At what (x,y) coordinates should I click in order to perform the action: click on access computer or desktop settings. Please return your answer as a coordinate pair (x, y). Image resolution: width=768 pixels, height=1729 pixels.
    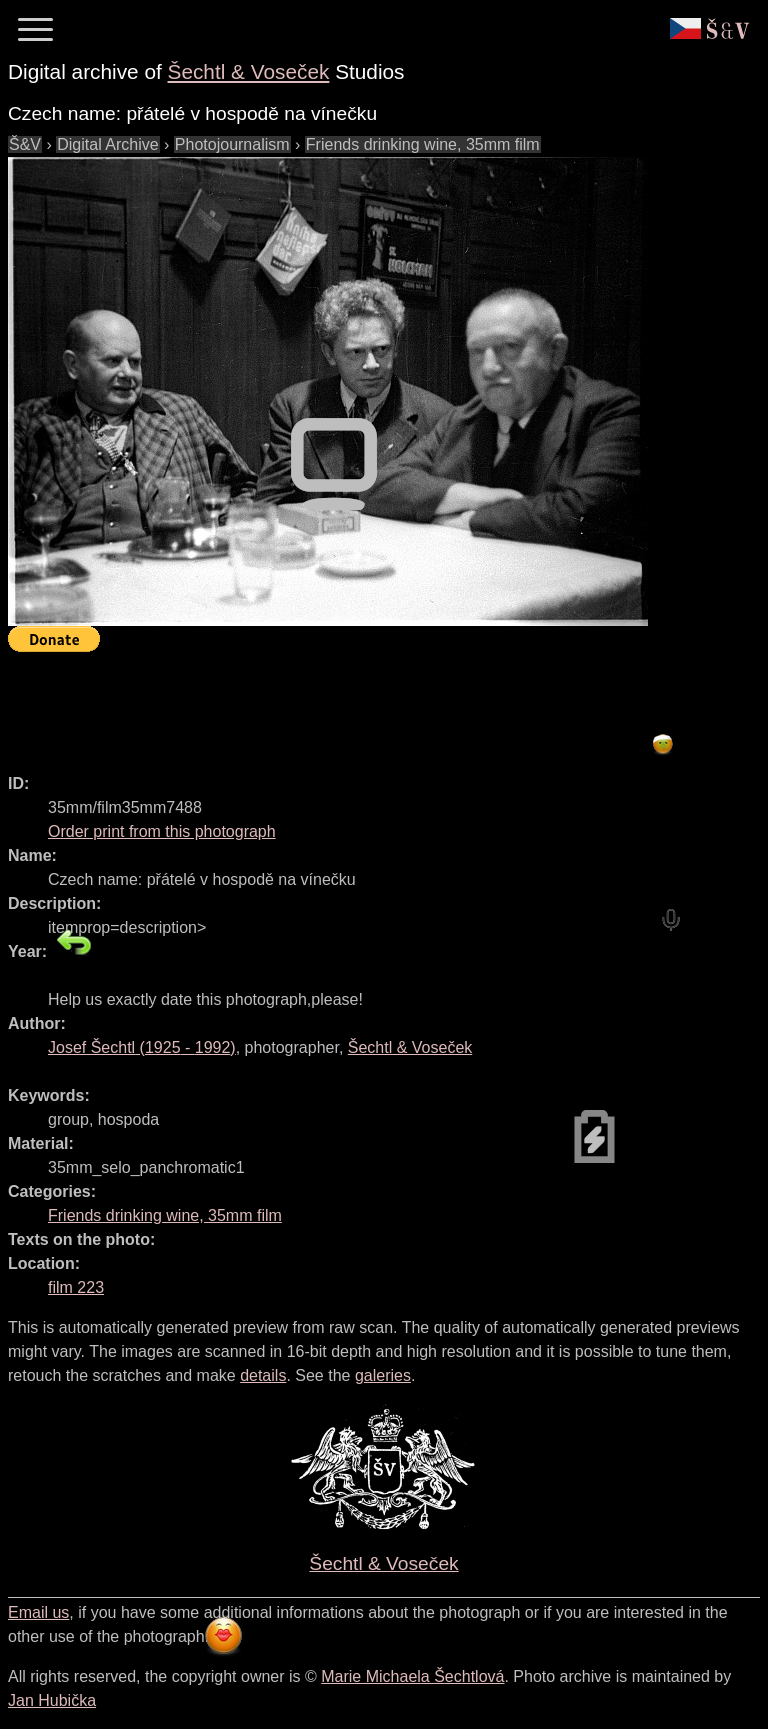
    Looking at the image, I should click on (334, 461).